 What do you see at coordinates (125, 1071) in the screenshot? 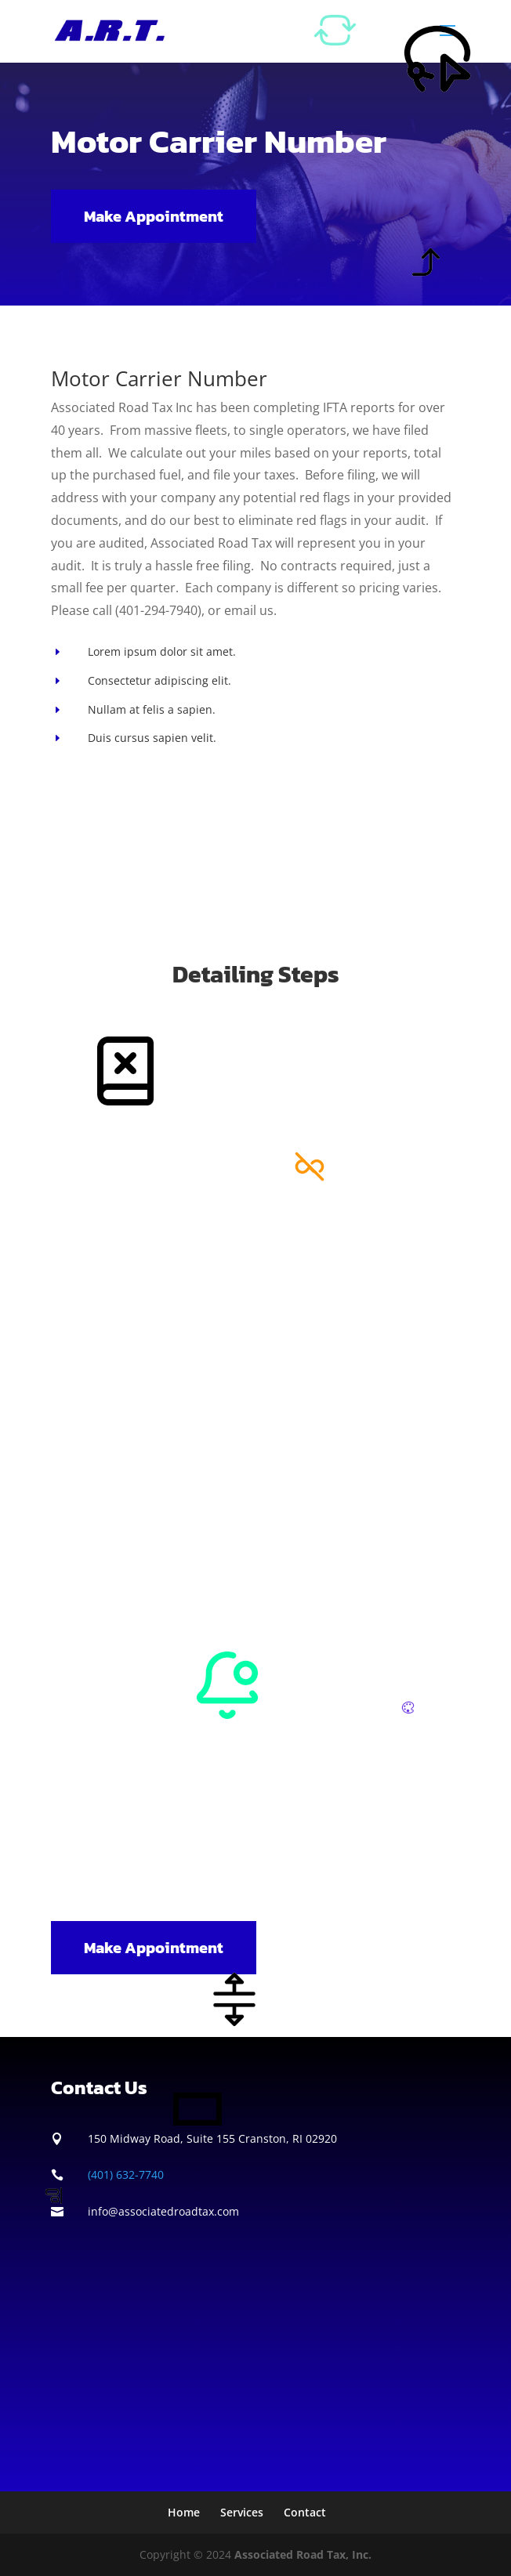
I see `remove a book from your library` at bounding box center [125, 1071].